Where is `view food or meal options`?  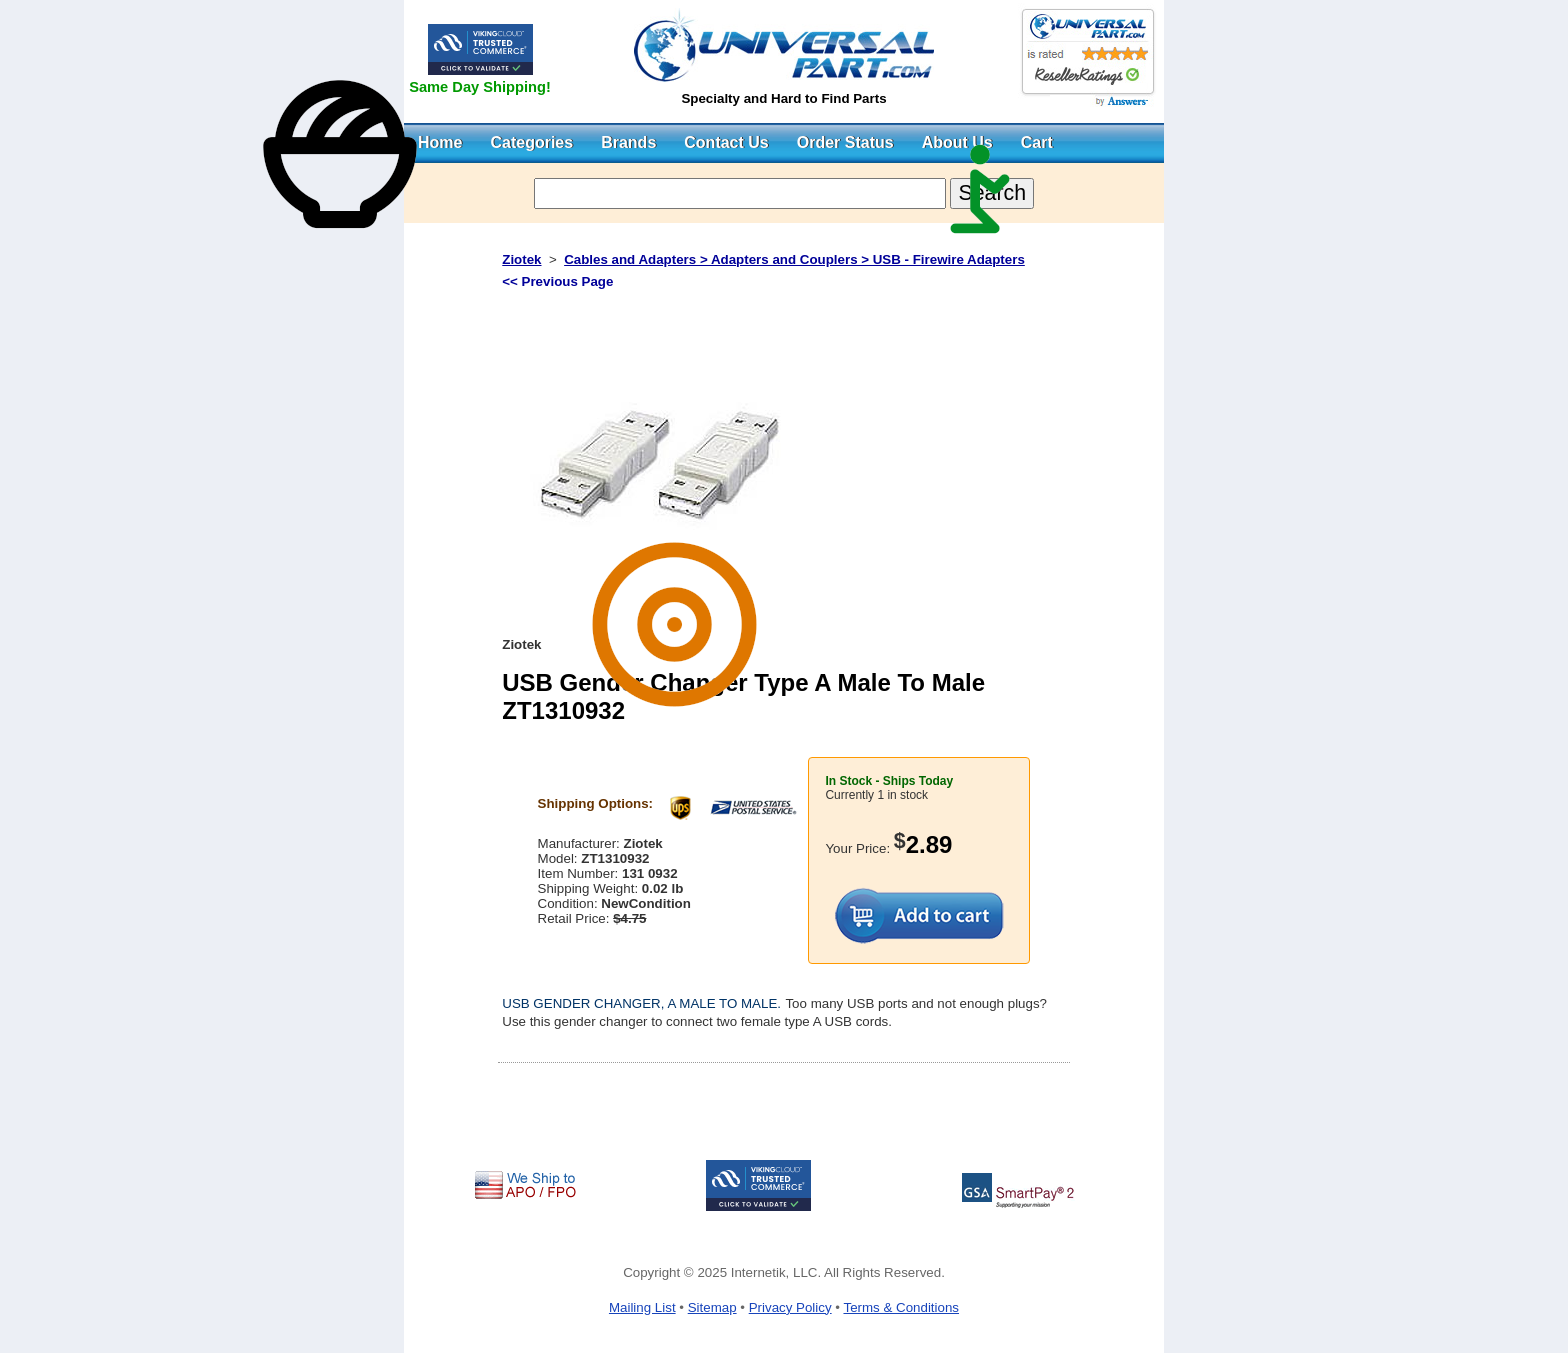 view food or meal options is located at coordinates (340, 157).